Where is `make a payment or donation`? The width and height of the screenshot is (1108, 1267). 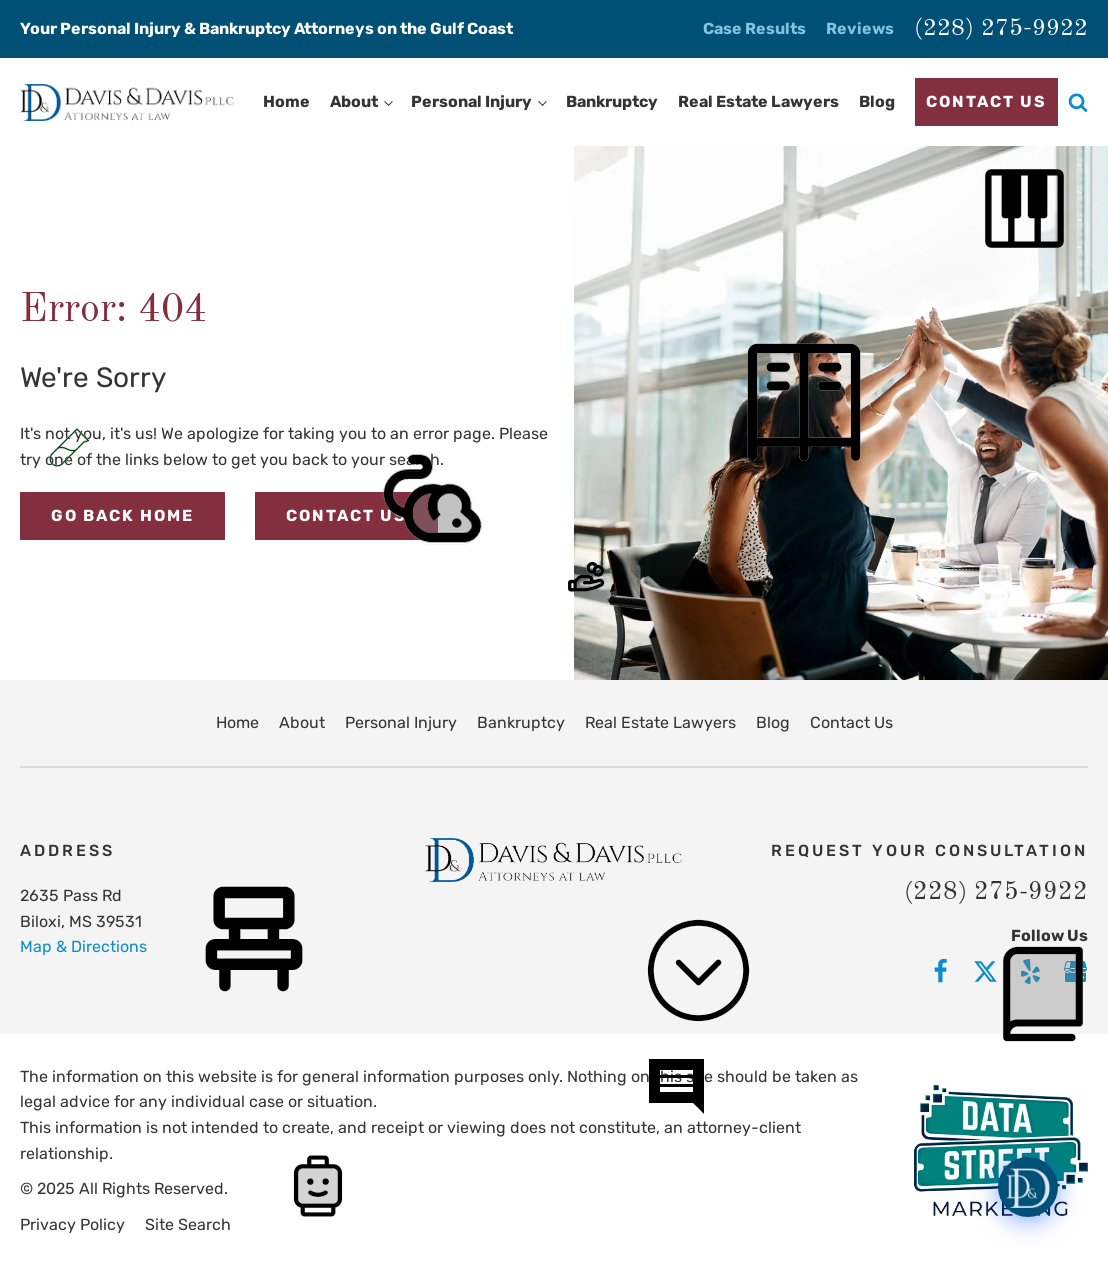
make a payment or donation is located at coordinates (587, 578).